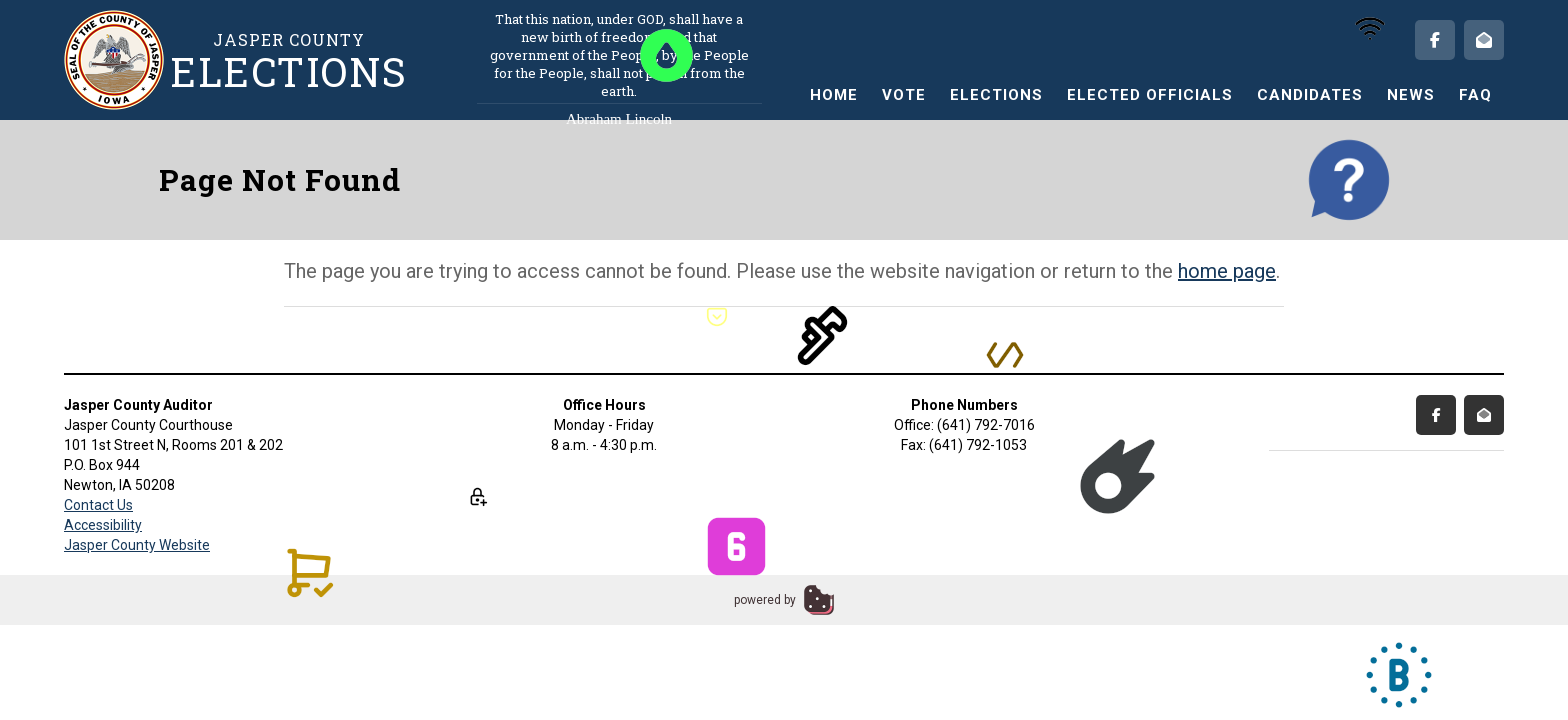 This screenshot has height=720, width=1568. Describe the element at coordinates (1005, 355) in the screenshot. I see `polymer project branding or logo` at that location.